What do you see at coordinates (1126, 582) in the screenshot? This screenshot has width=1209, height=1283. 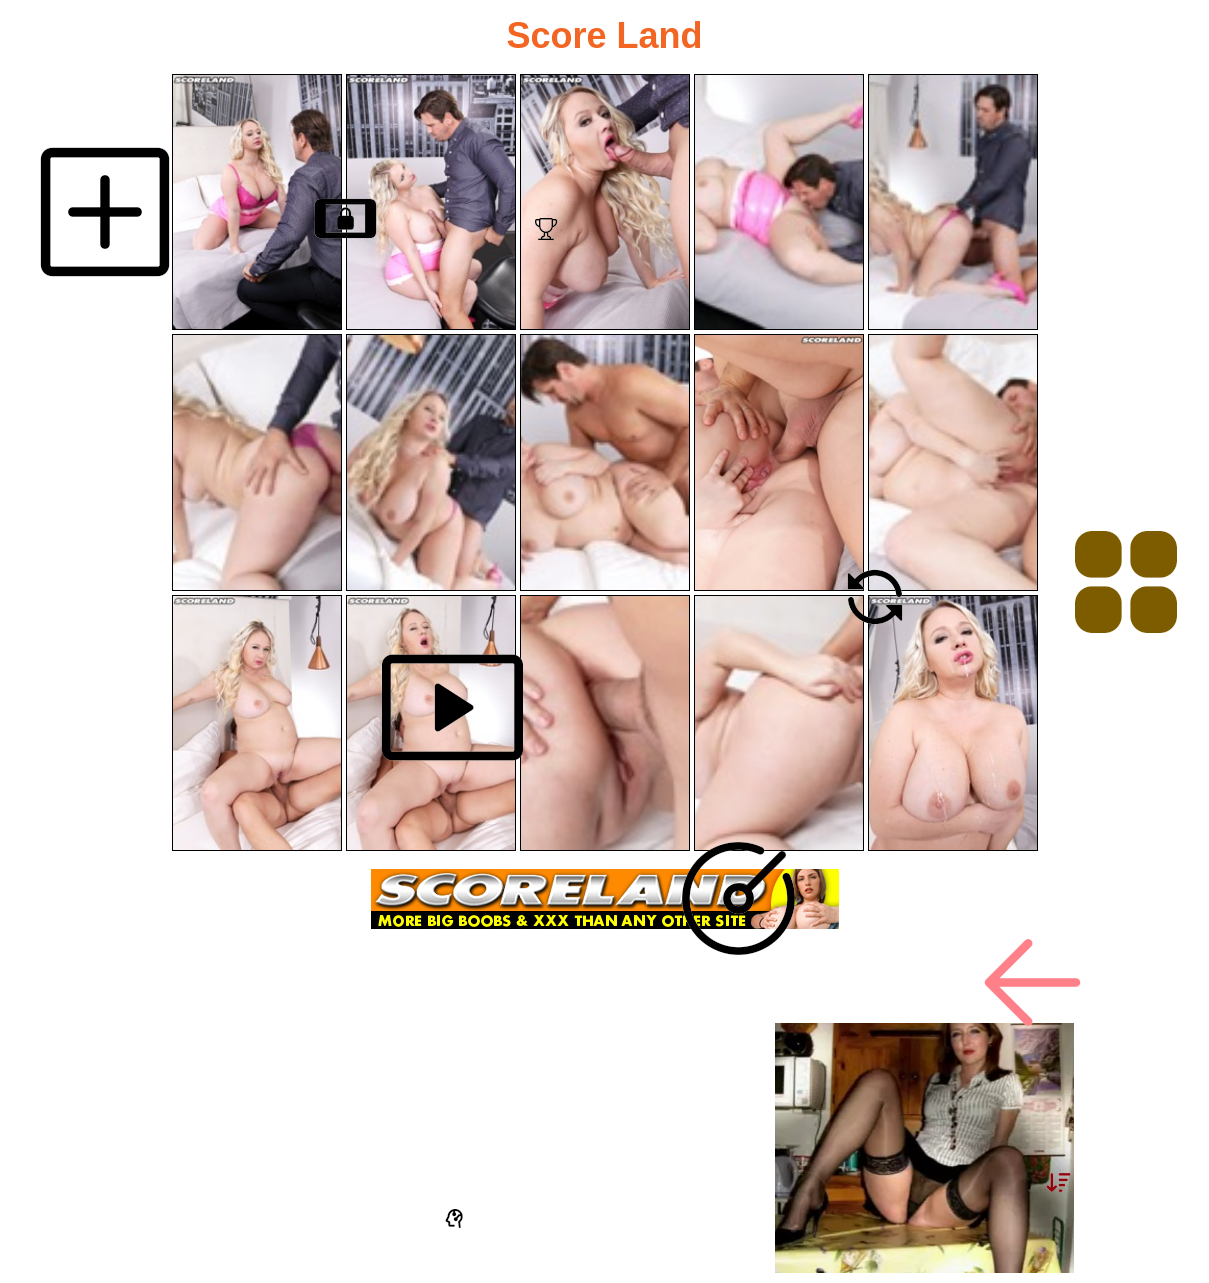 I see `view items in grid layout` at bounding box center [1126, 582].